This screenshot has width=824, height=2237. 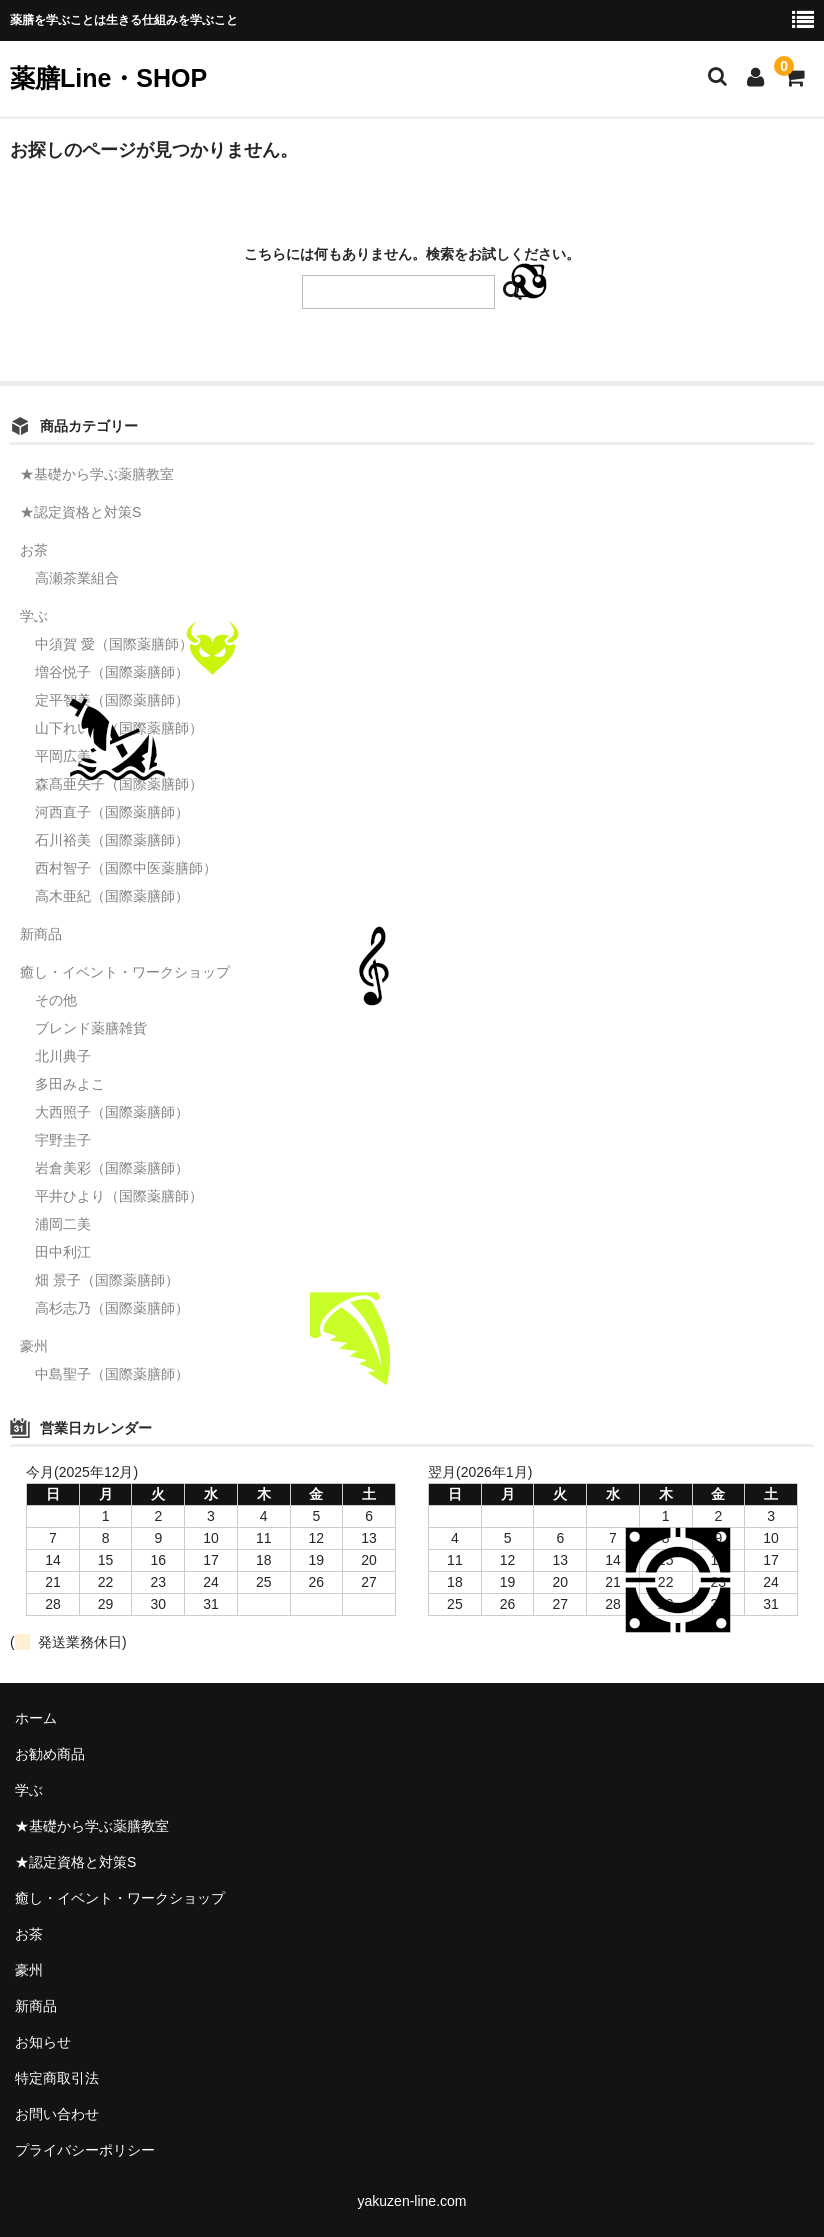 What do you see at coordinates (355, 1339) in the screenshot?
I see `equip saw claw weapon or tool` at bounding box center [355, 1339].